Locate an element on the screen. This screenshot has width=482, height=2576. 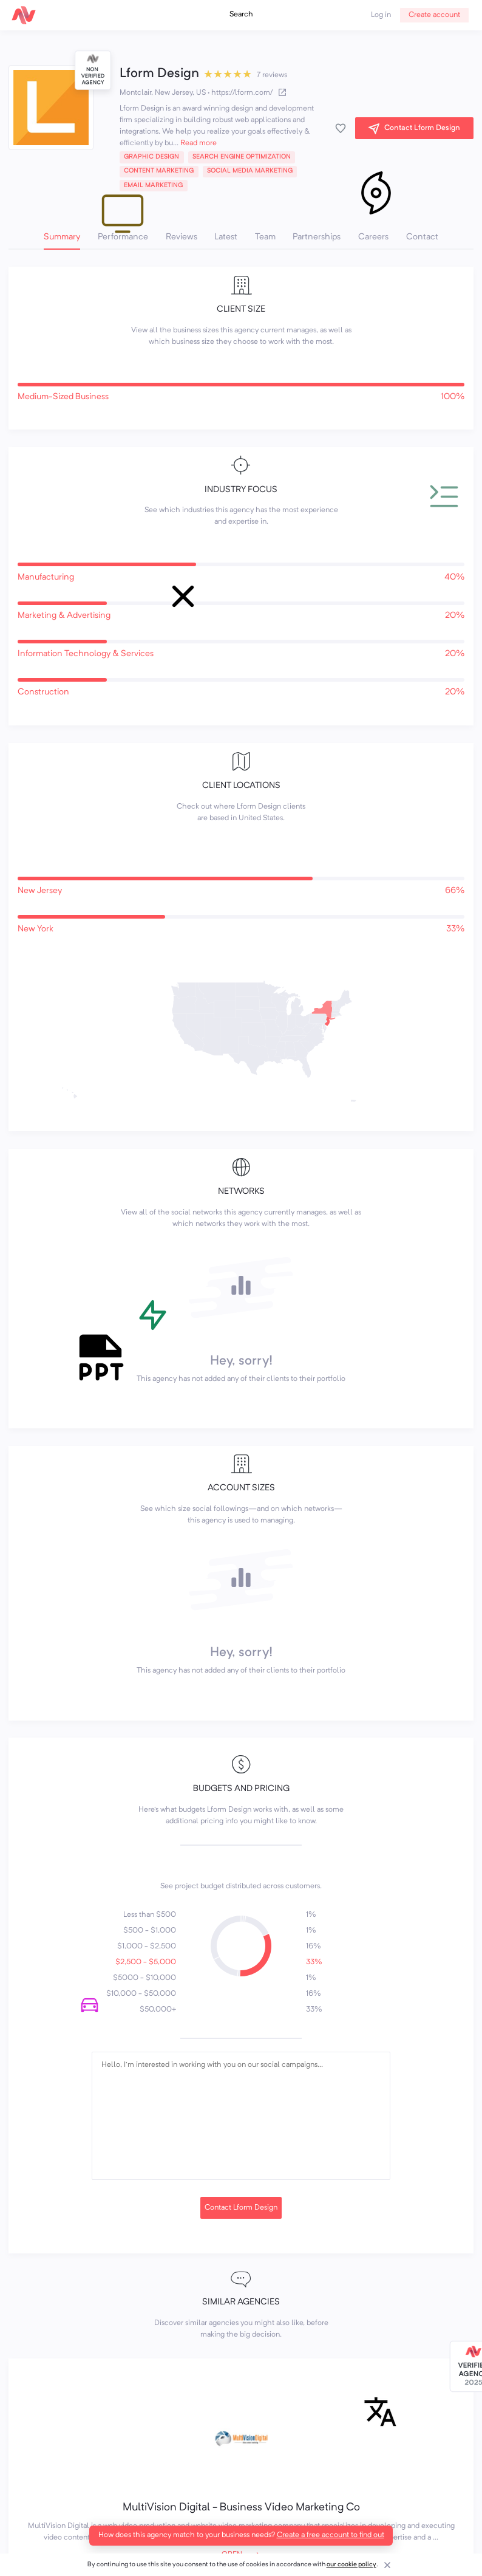
increase text indentation is located at coordinates (444, 496).